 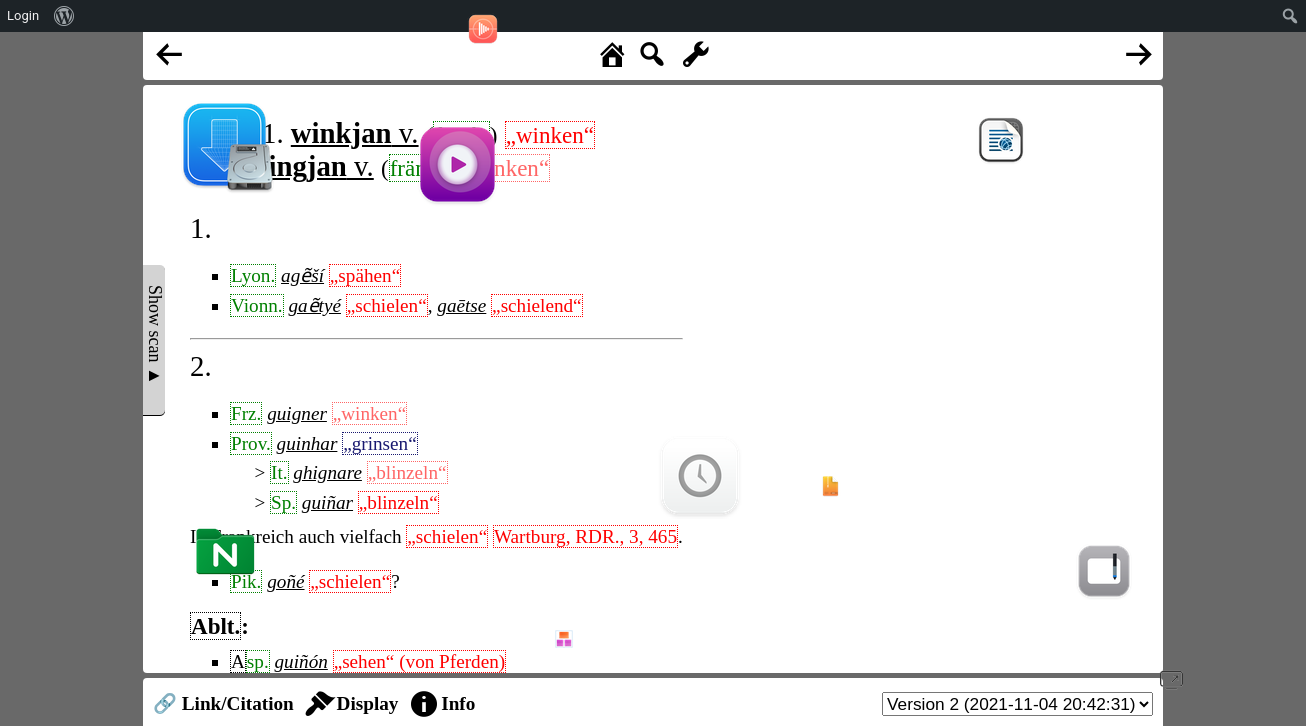 I want to click on image is loading or processing, so click(x=700, y=476).